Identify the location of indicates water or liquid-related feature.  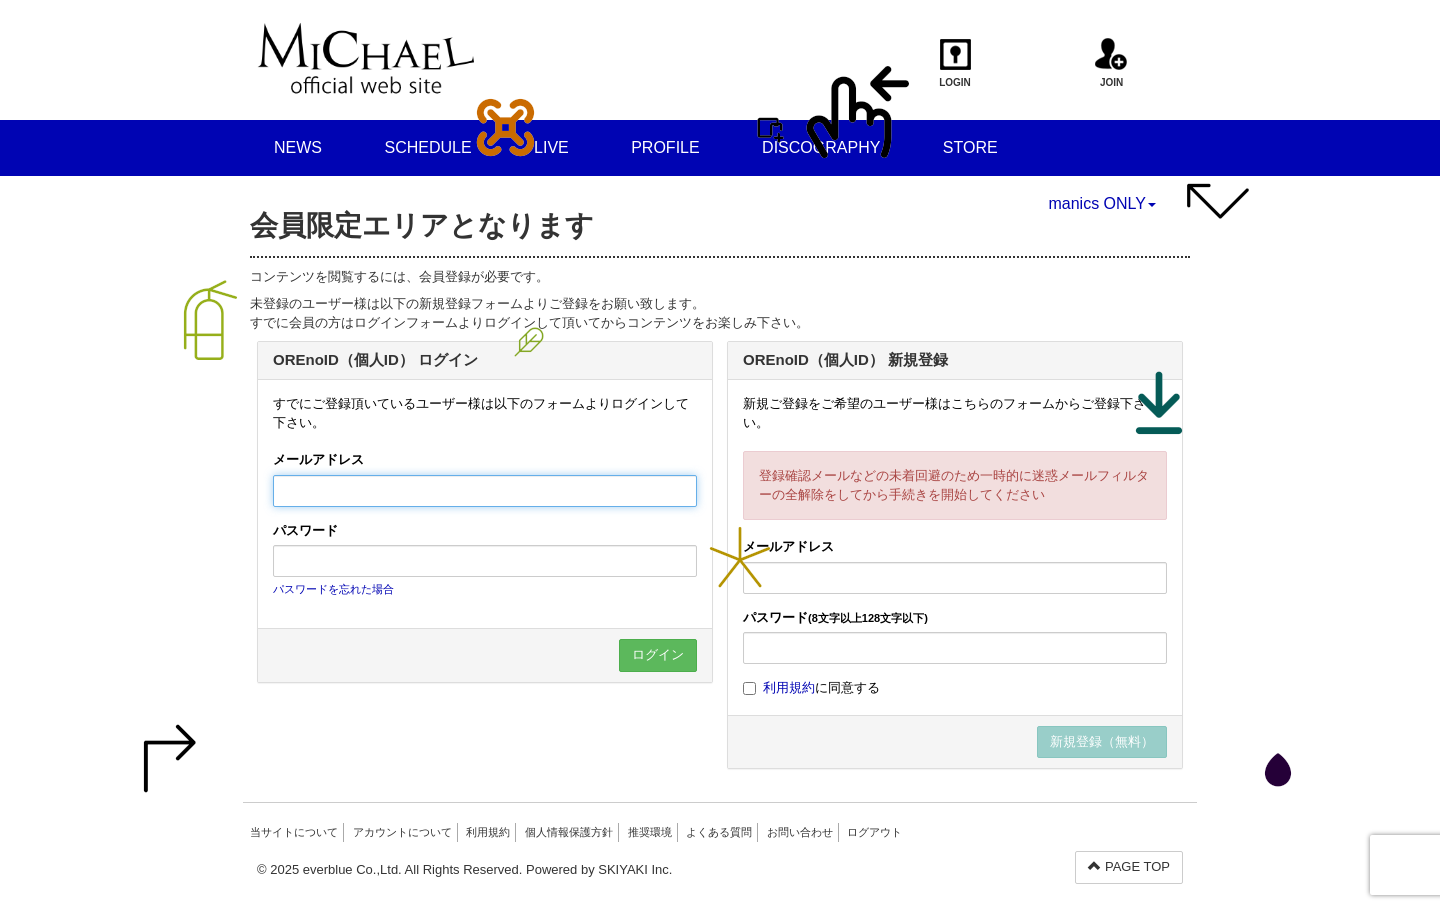
(1278, 771).